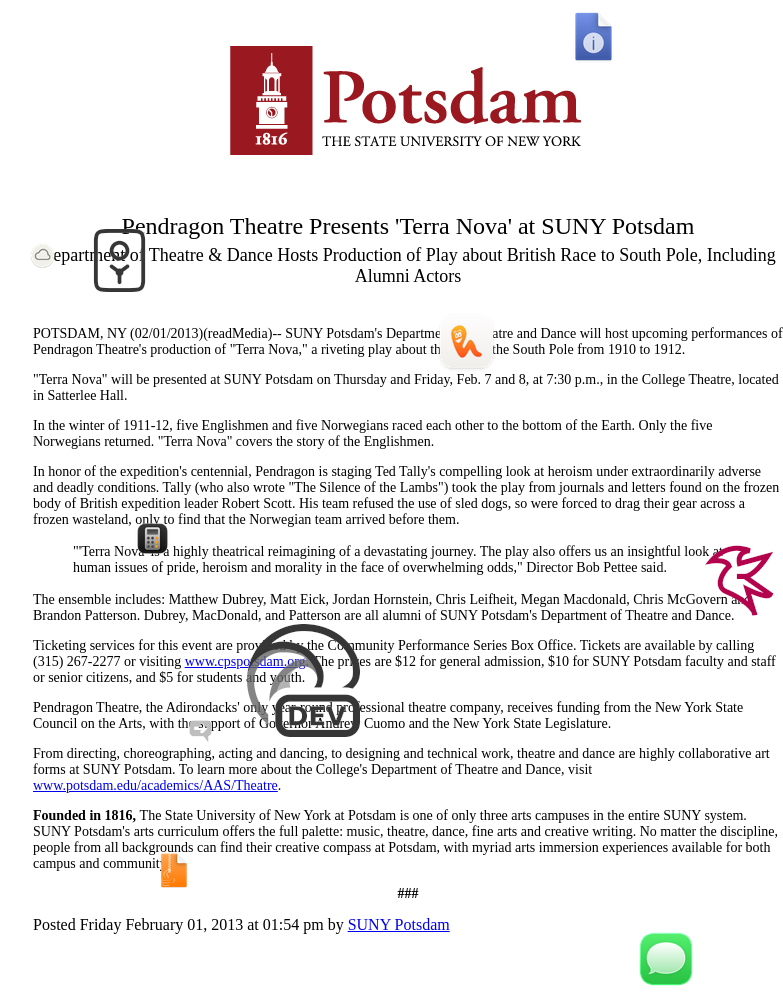 This screenshot has width=783, height=992. Describe the element at coordinates (42, 255) in the screenshot. I see `indicates file is synced with Dropbox cloud storage` at that location.